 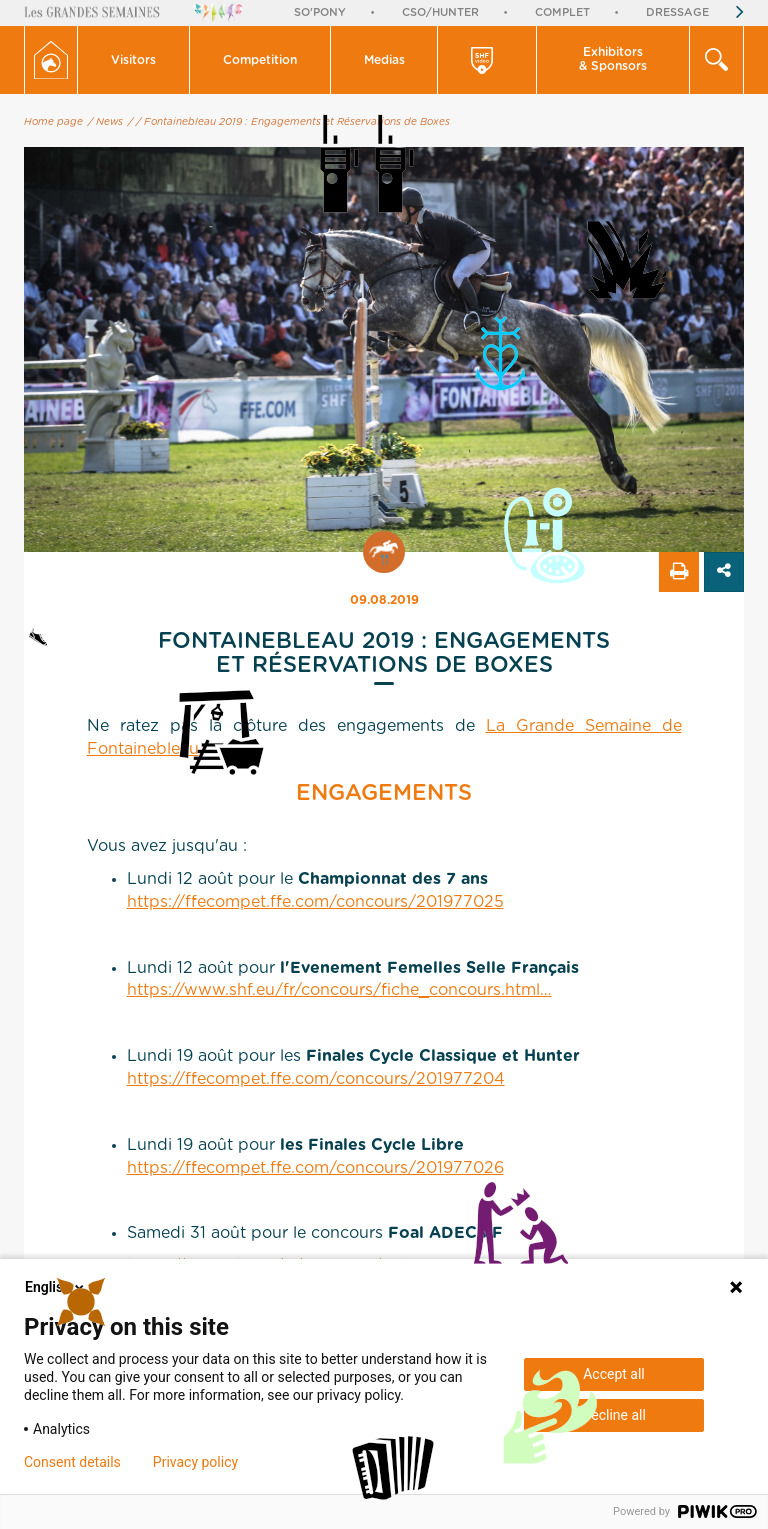 What do you see at coordinates (221, 732) in the screenshot?
I see `access gold mine resource building` at bounding box center [221, 732].